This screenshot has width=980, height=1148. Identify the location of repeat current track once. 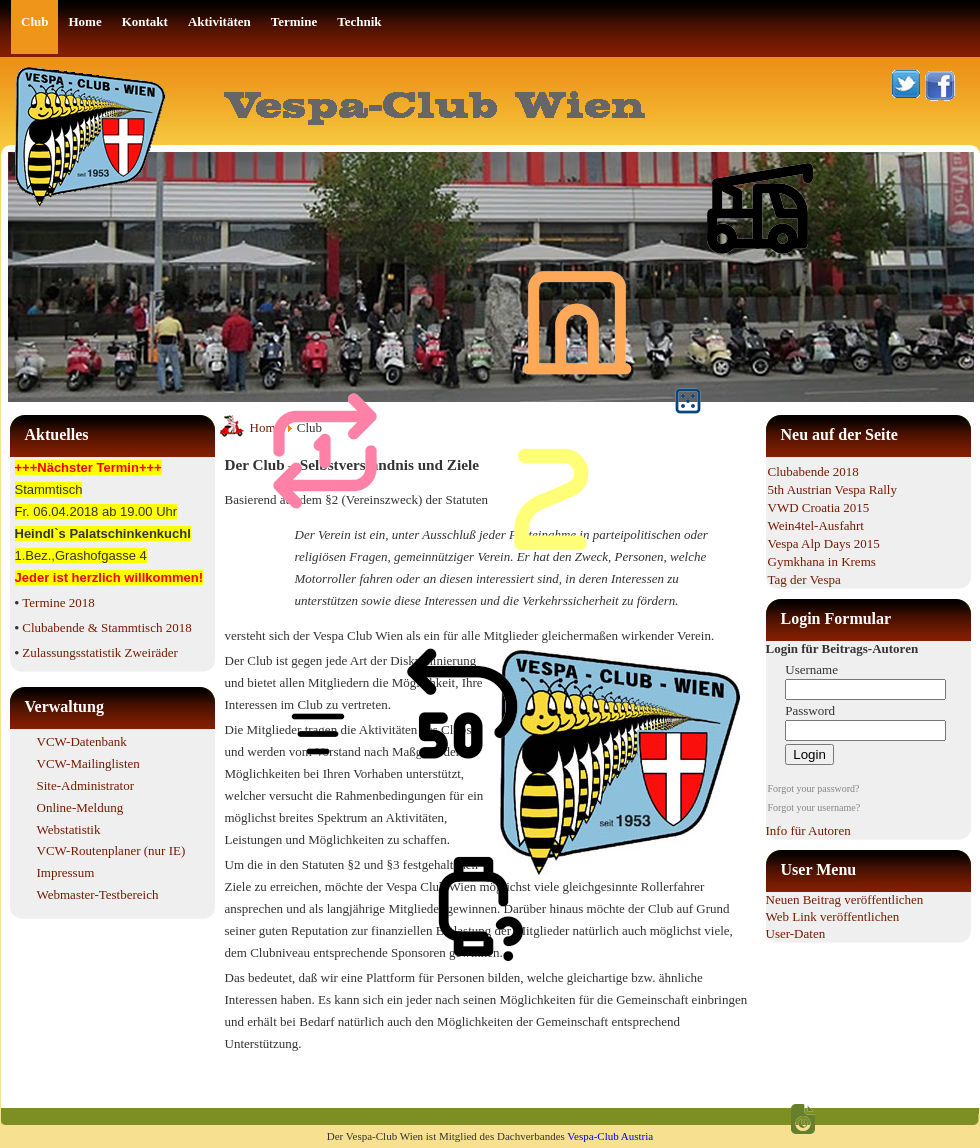
(325, 451).